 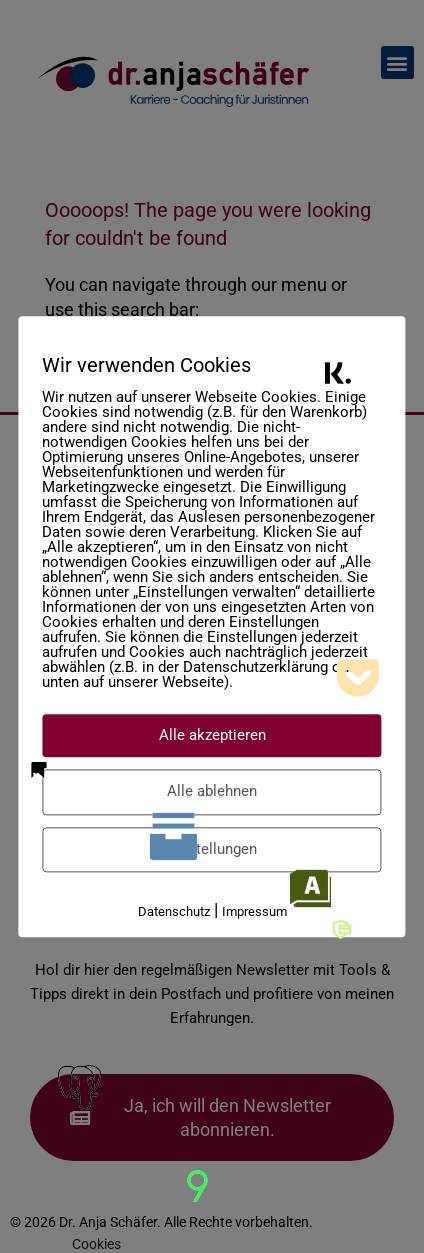 What do you see at coordinates (338, 373) in the screenshot?
I see `pay with Klarna at checkout` at bounding box center [338, 373].